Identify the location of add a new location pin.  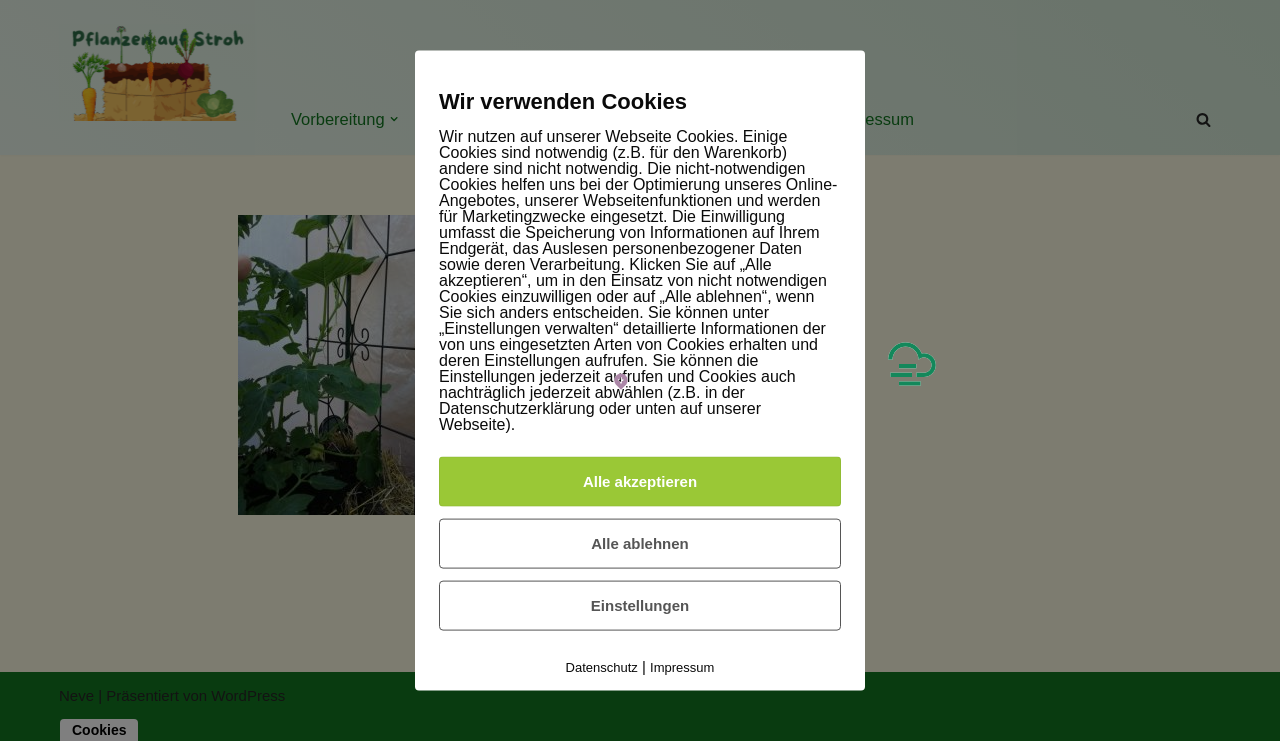
(621, 381).